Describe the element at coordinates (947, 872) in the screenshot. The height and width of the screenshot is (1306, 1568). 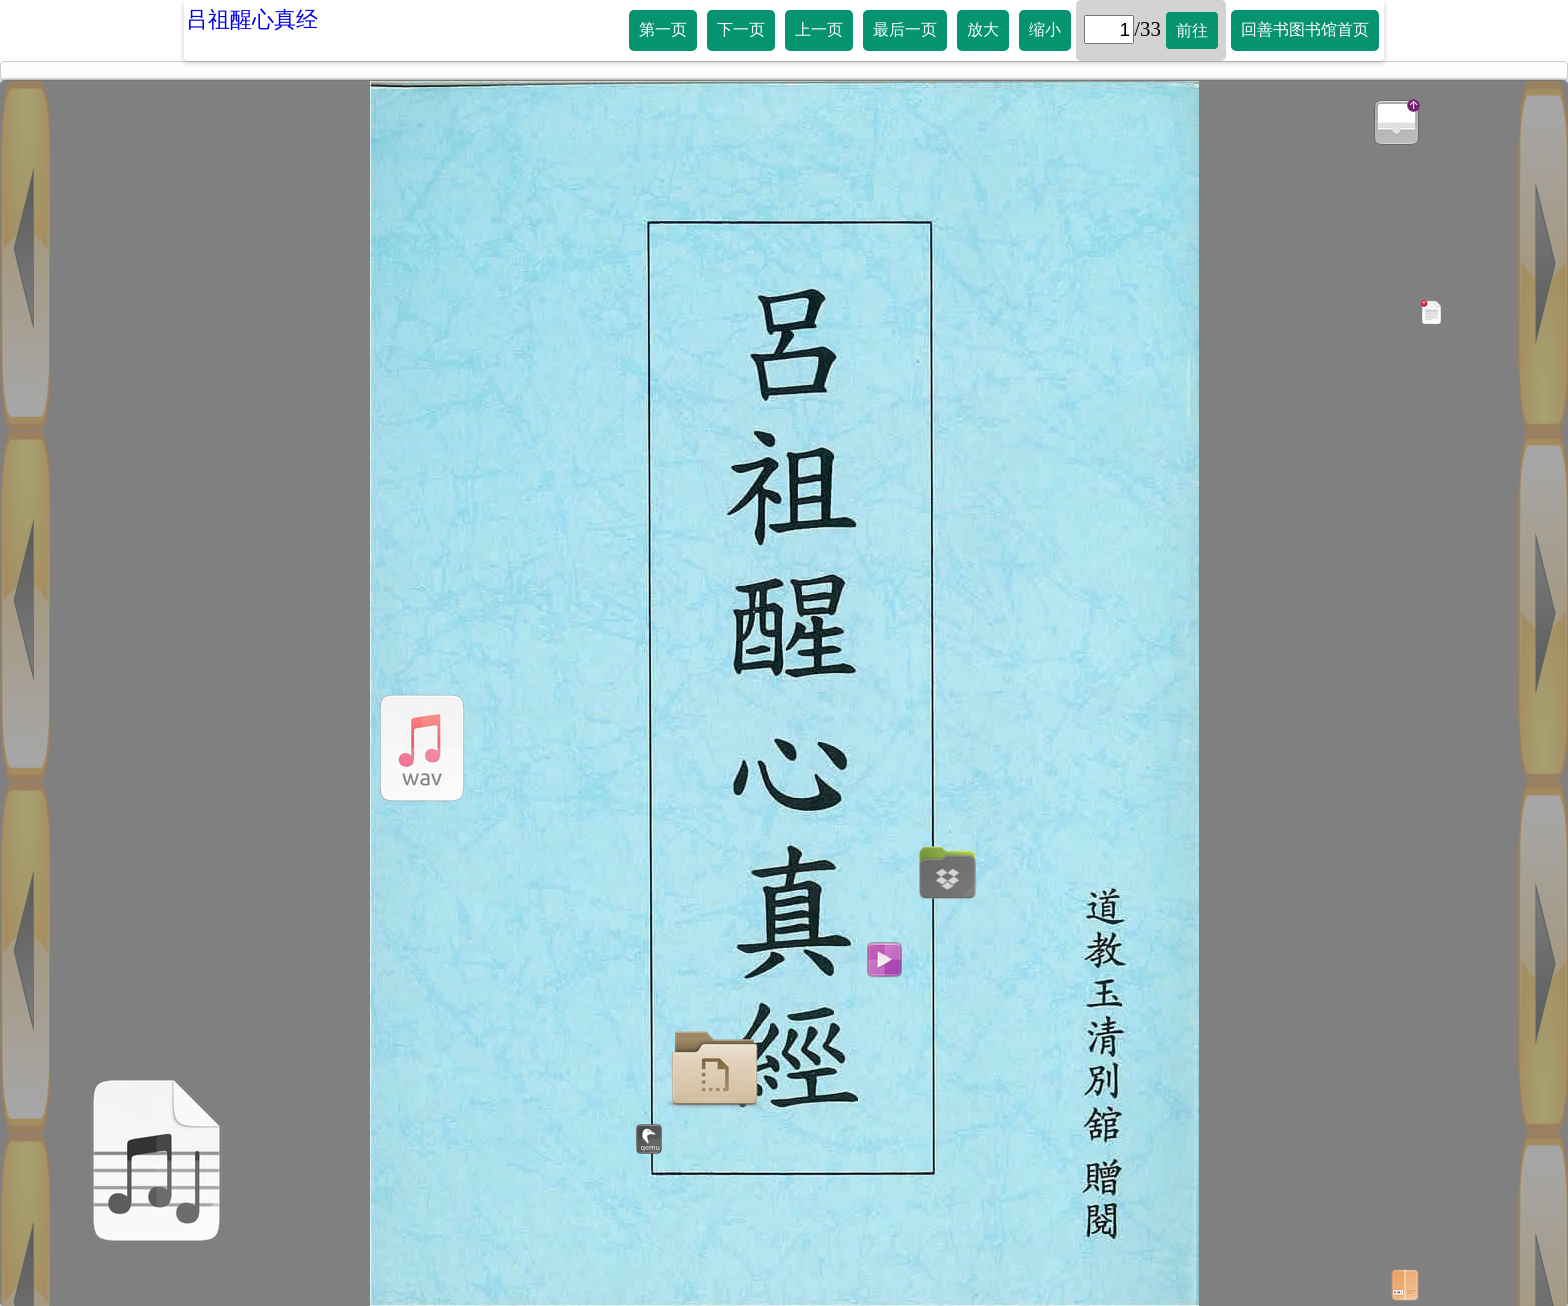
I see `open your dropbox folder` at that location.